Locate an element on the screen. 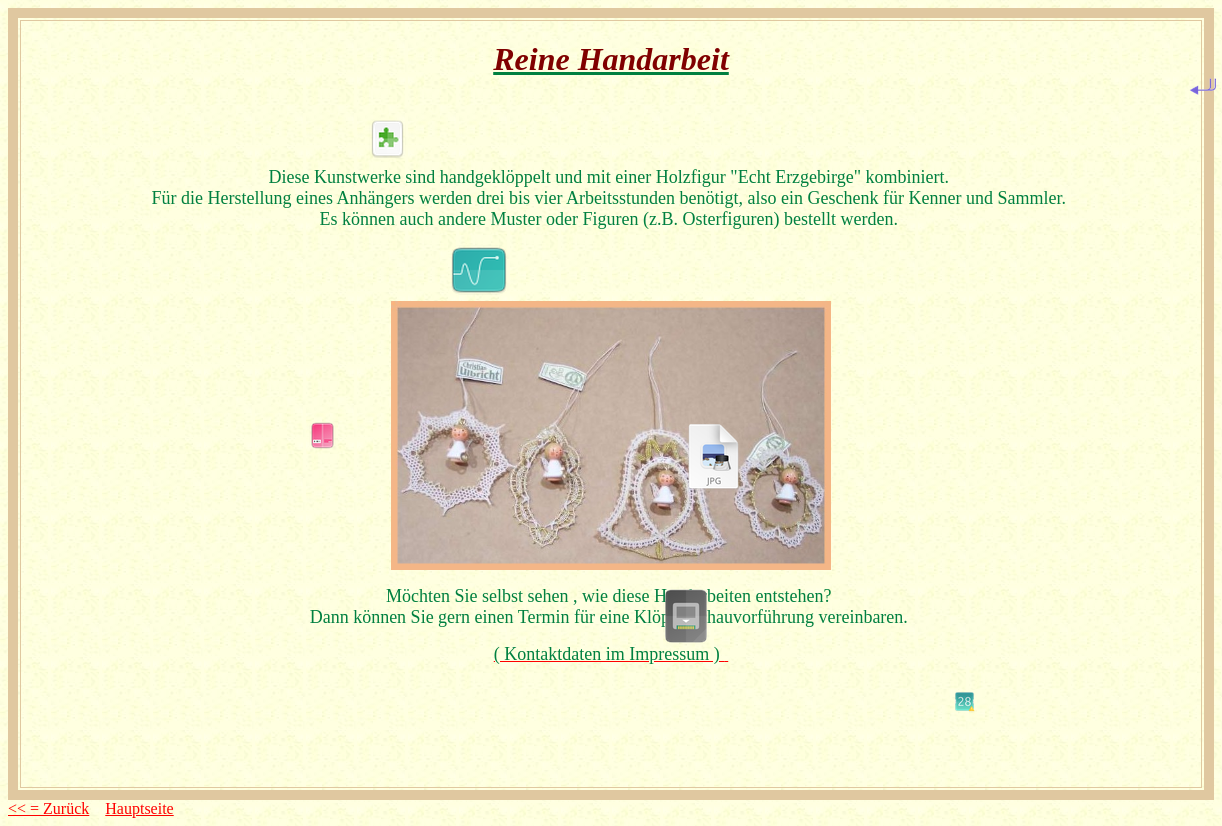 The height and width of the screenshot is (826, 1222). install a browser extension or add-on is located at coordinates (387, 138).